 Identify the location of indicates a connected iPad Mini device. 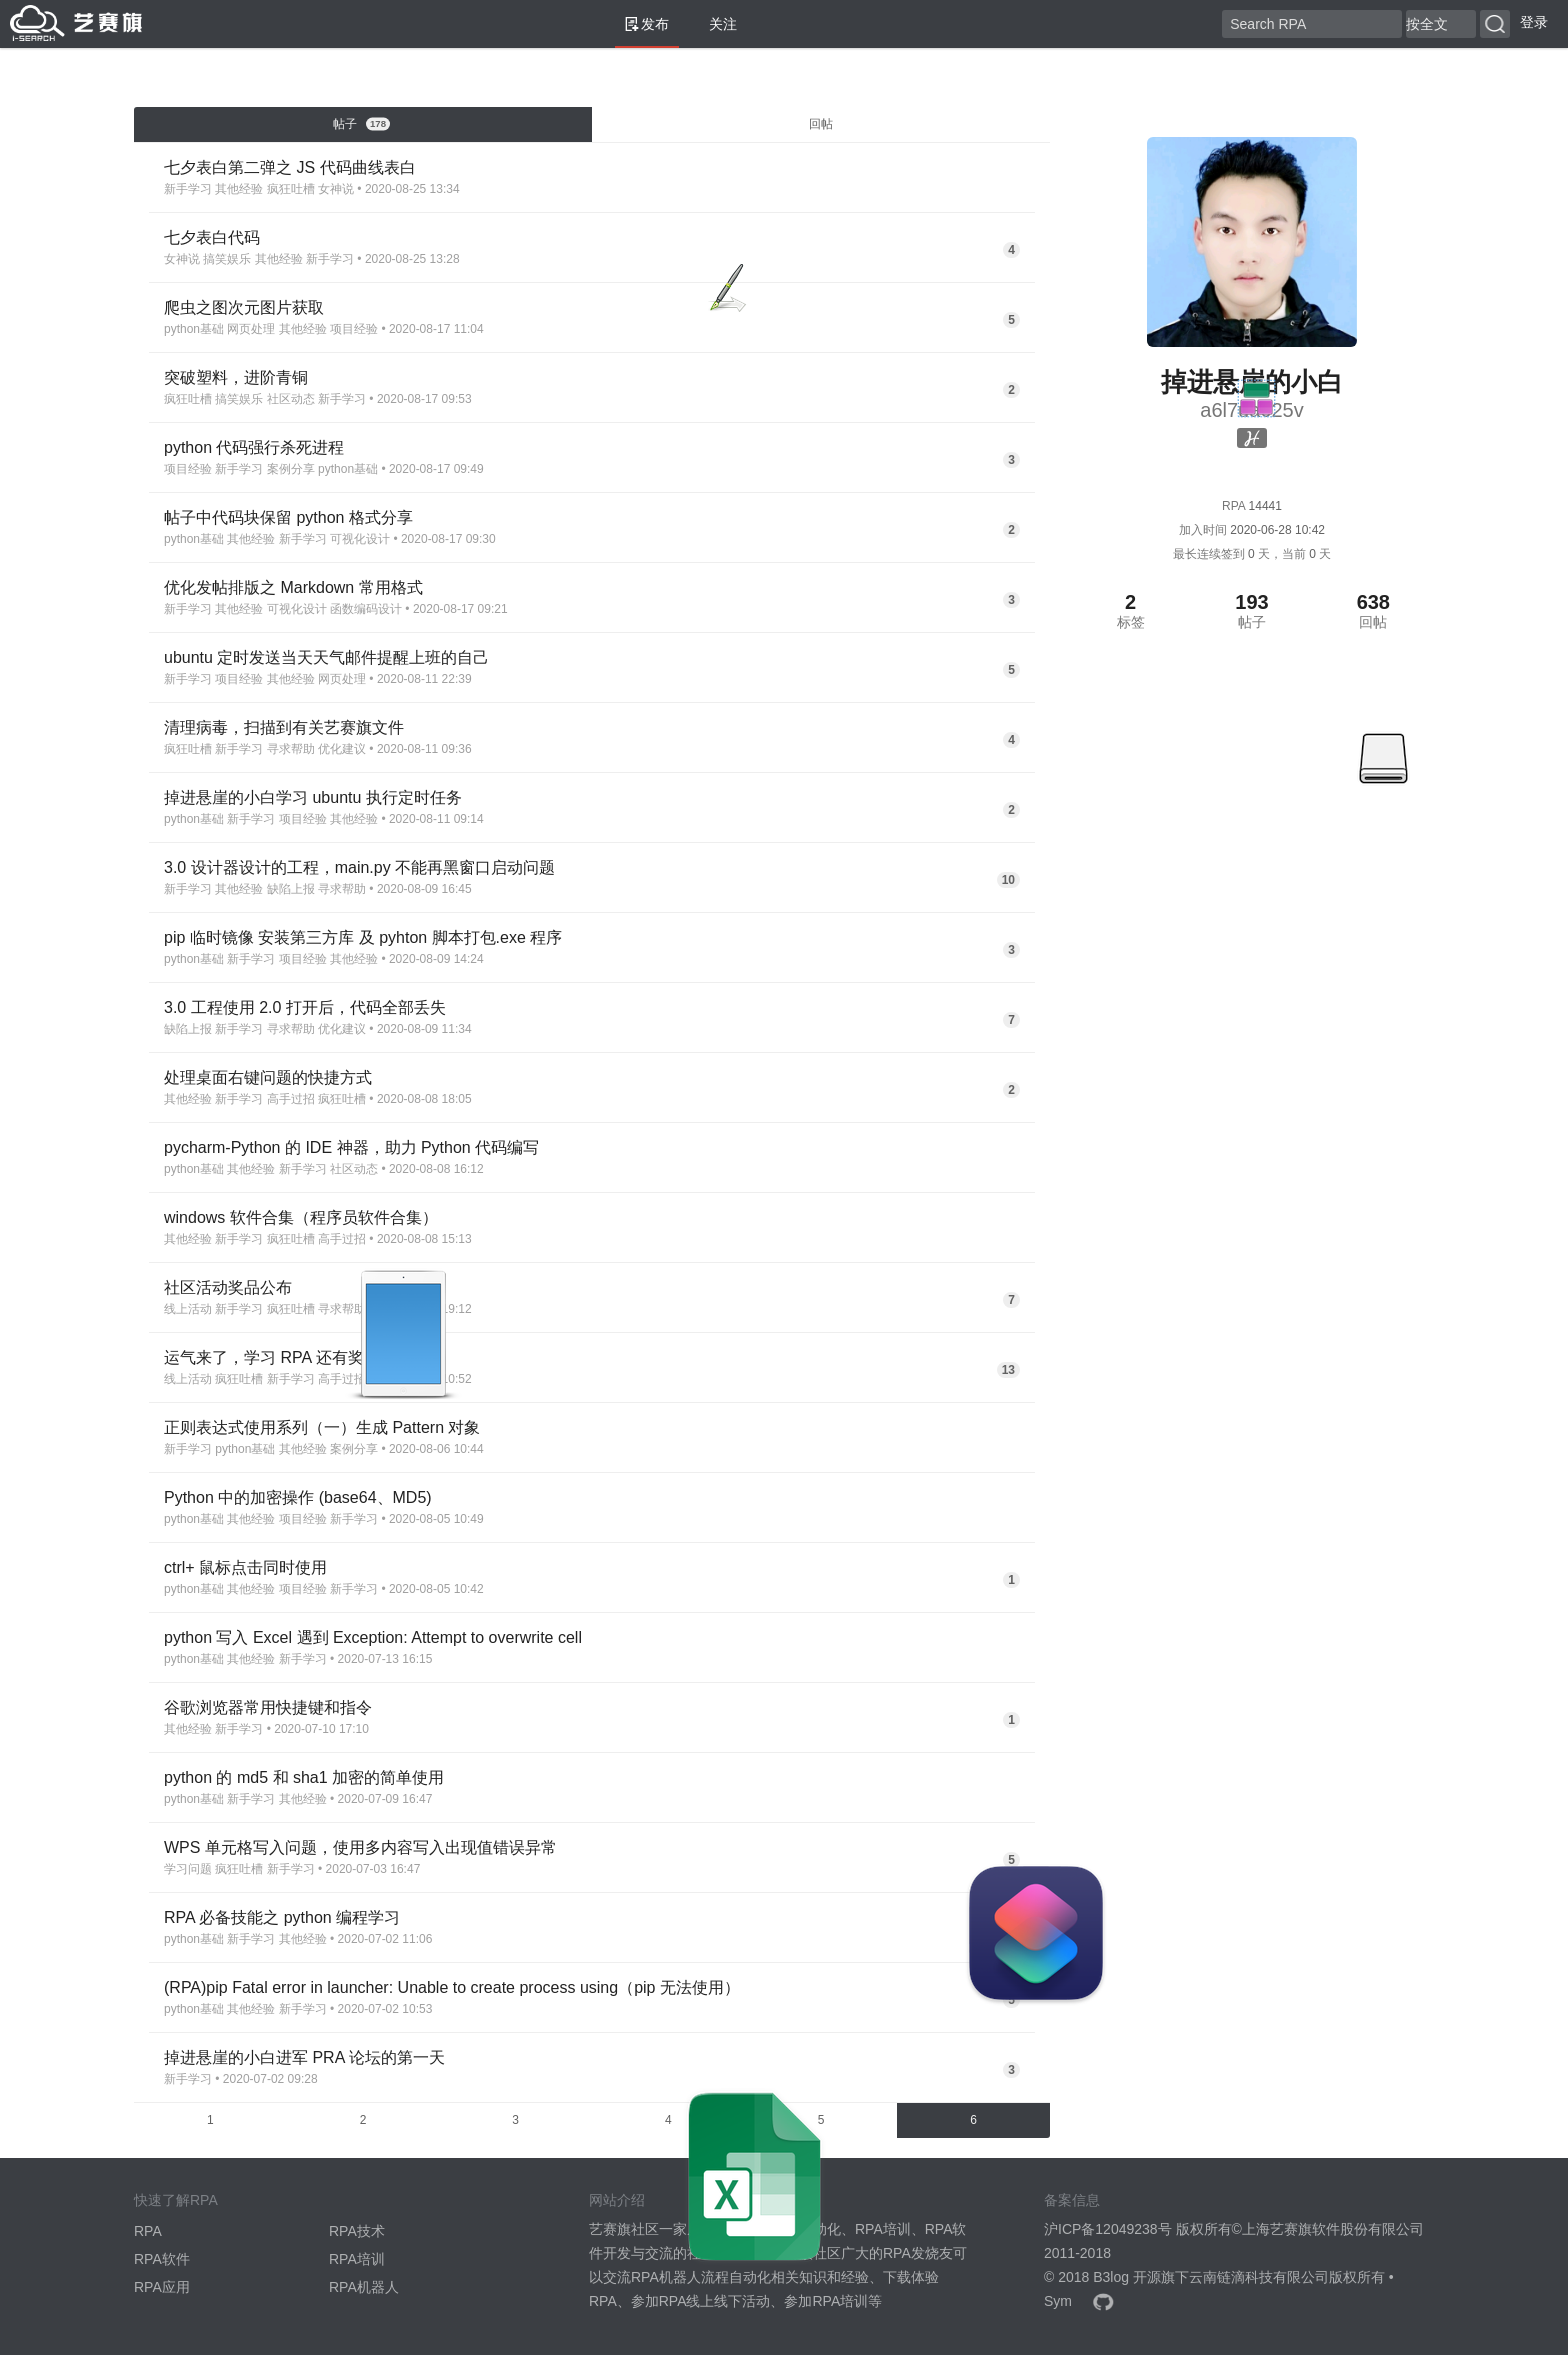
(403, 1322).